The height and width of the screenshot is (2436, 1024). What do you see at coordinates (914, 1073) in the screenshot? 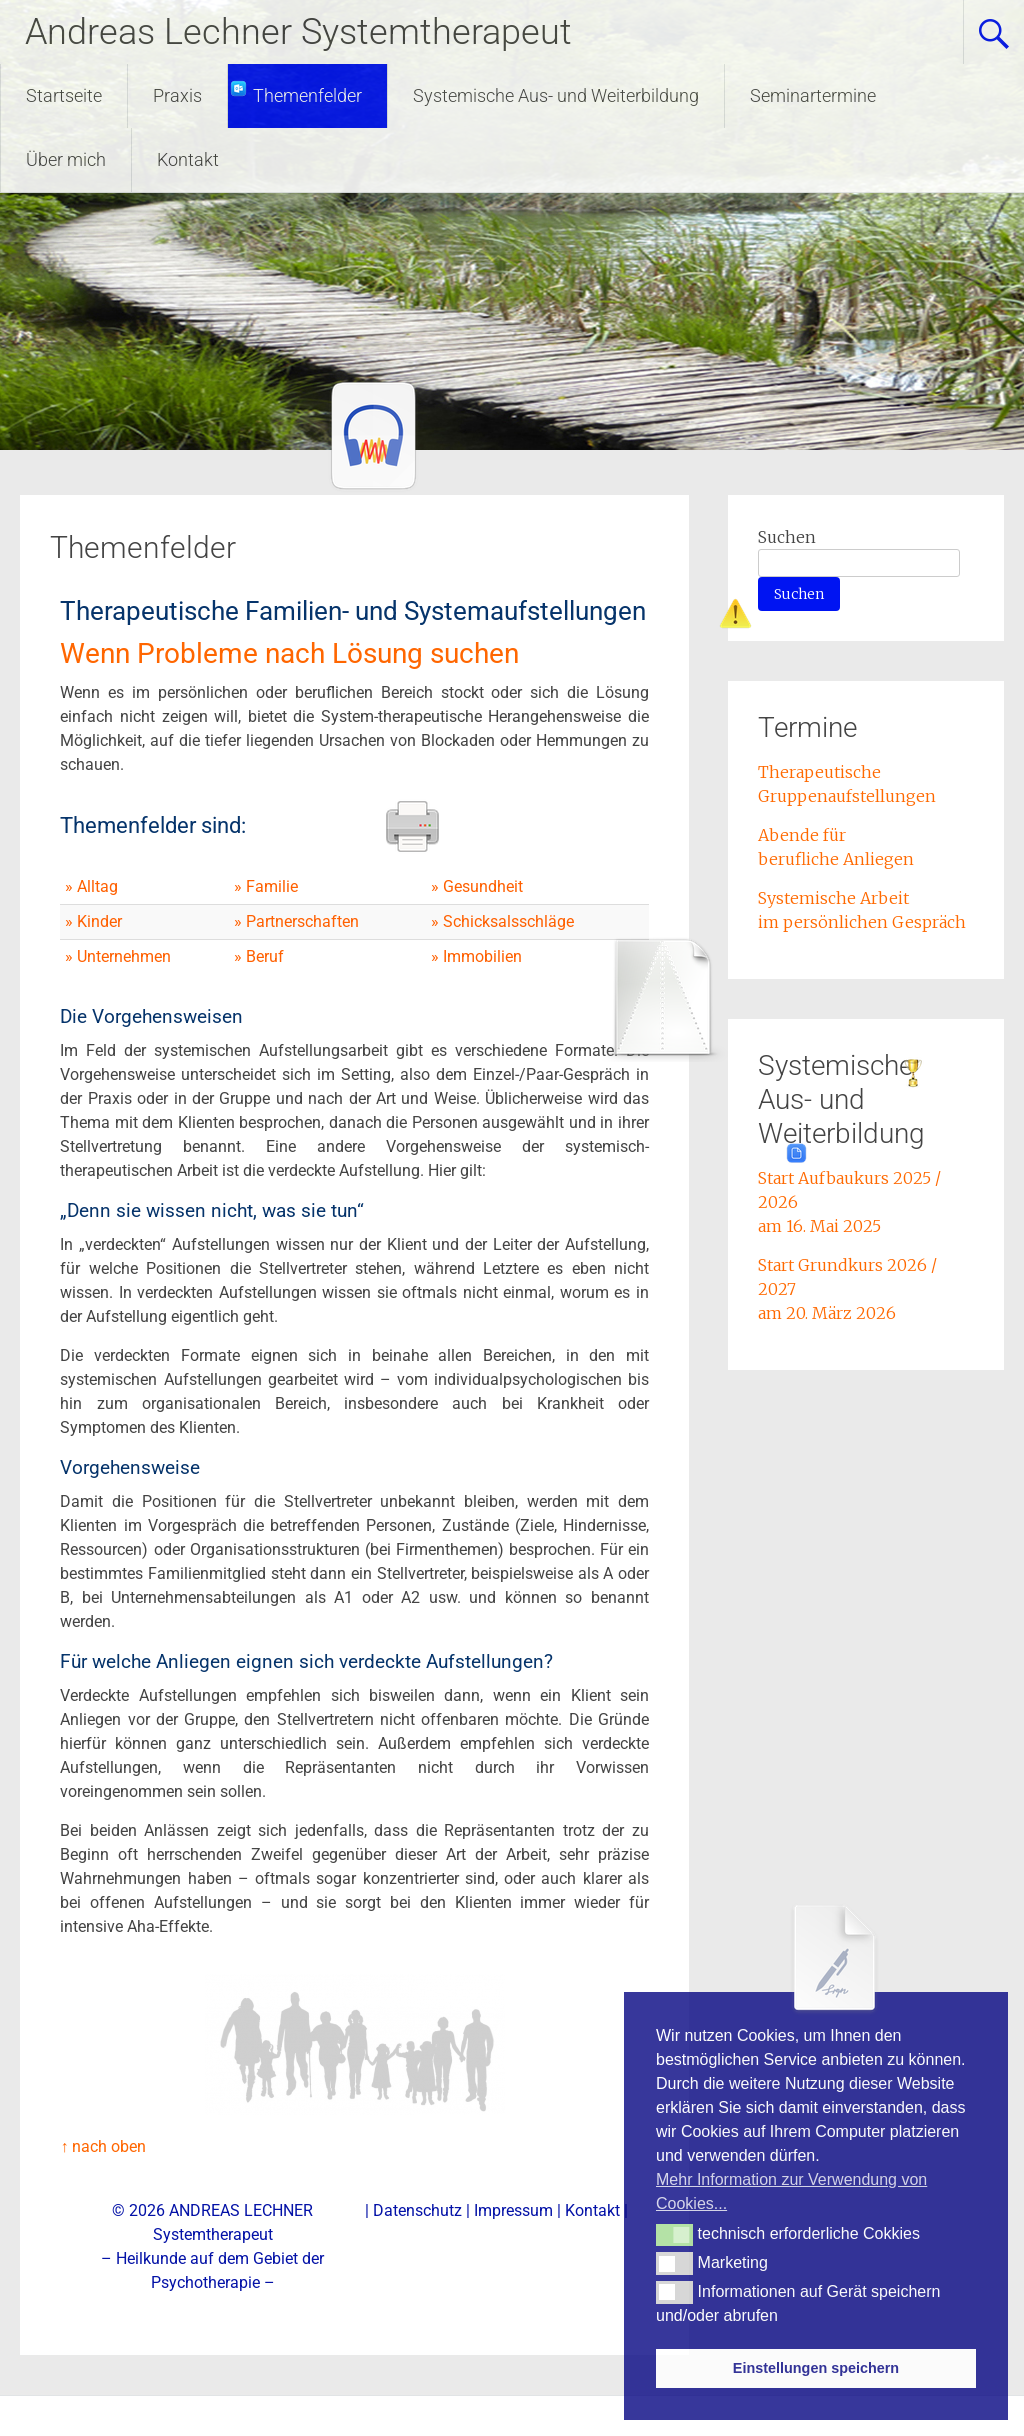
I see `indicates a gold-level achievement or first place ranking` at bounding box center [914, 1073].